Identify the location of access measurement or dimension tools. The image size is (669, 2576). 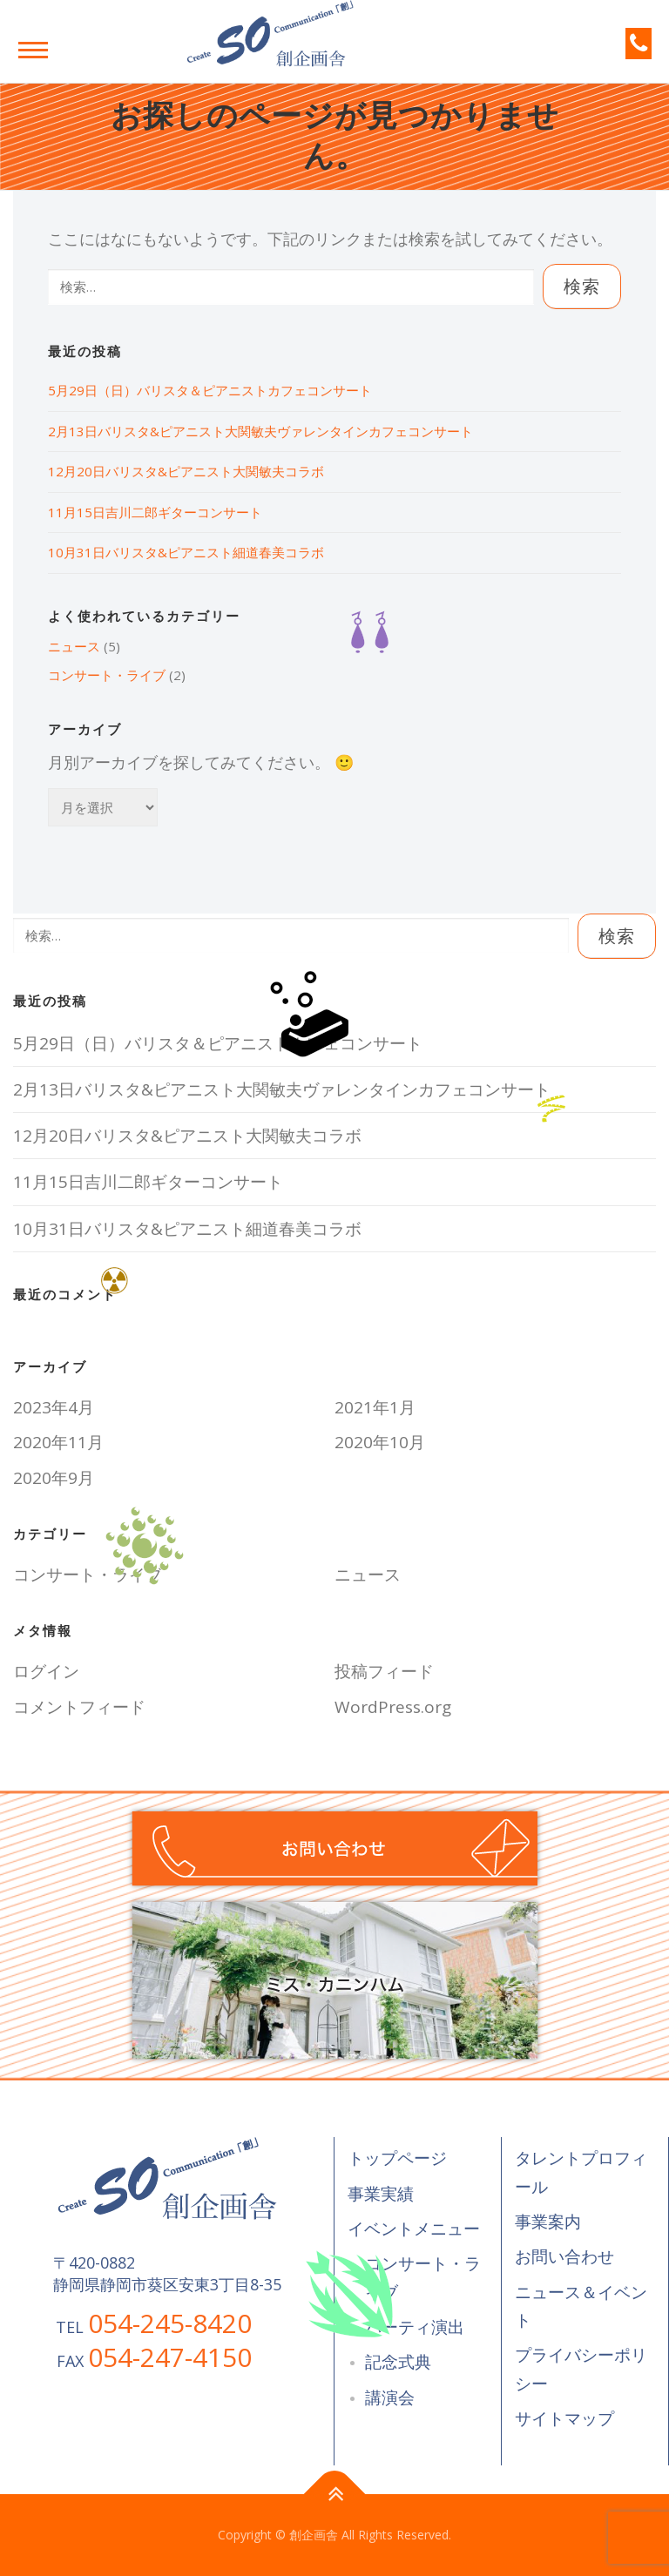
(551, 1109).